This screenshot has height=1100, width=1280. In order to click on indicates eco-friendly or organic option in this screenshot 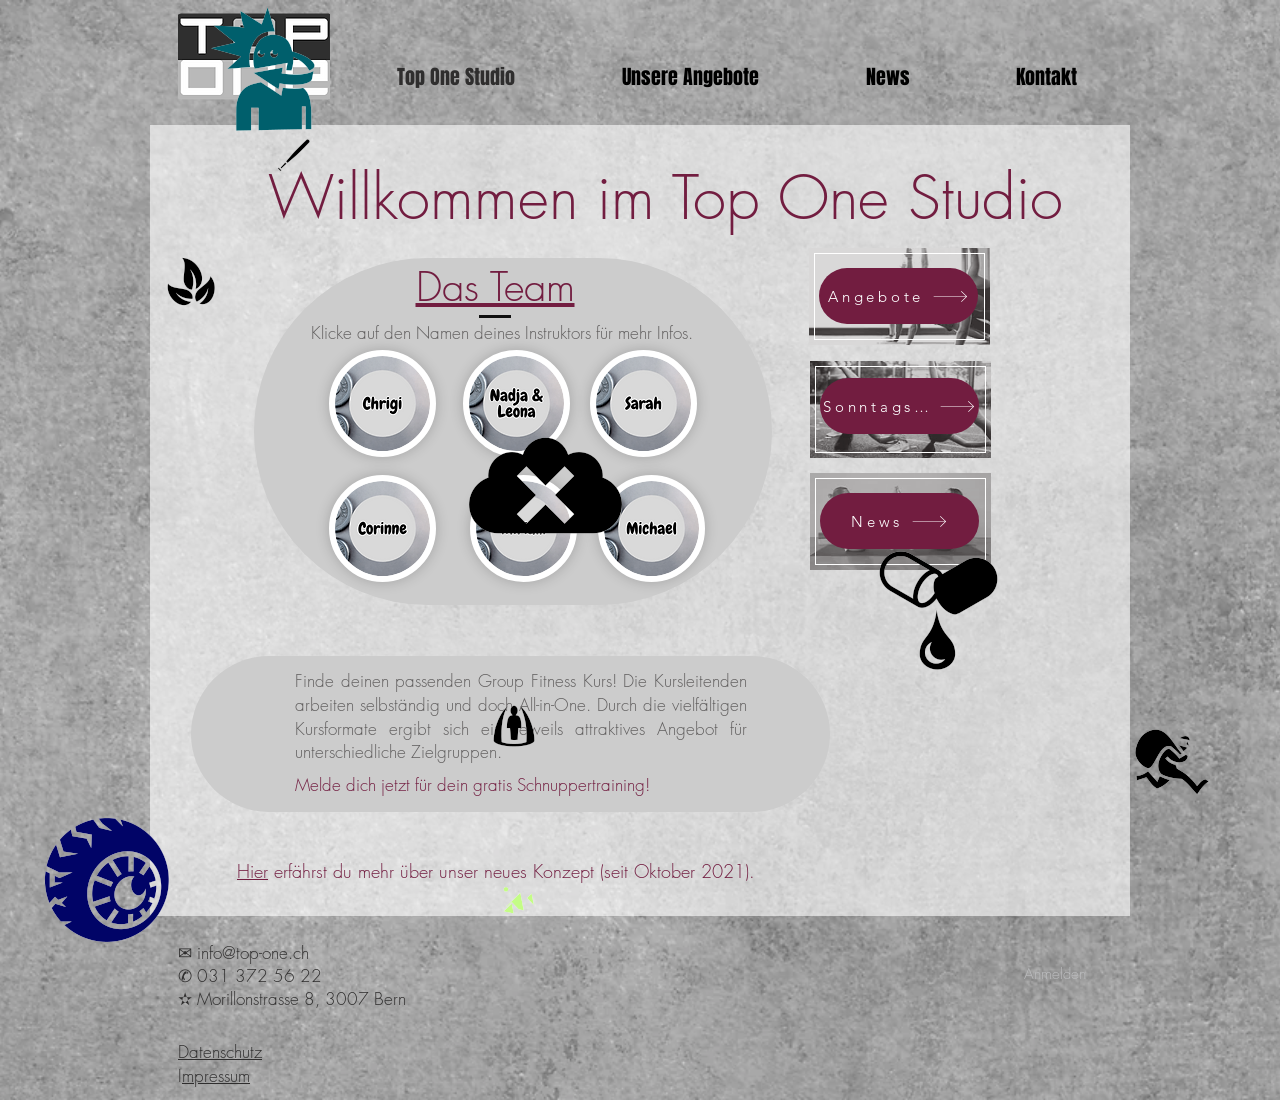, I will do `click(191, 281)`.